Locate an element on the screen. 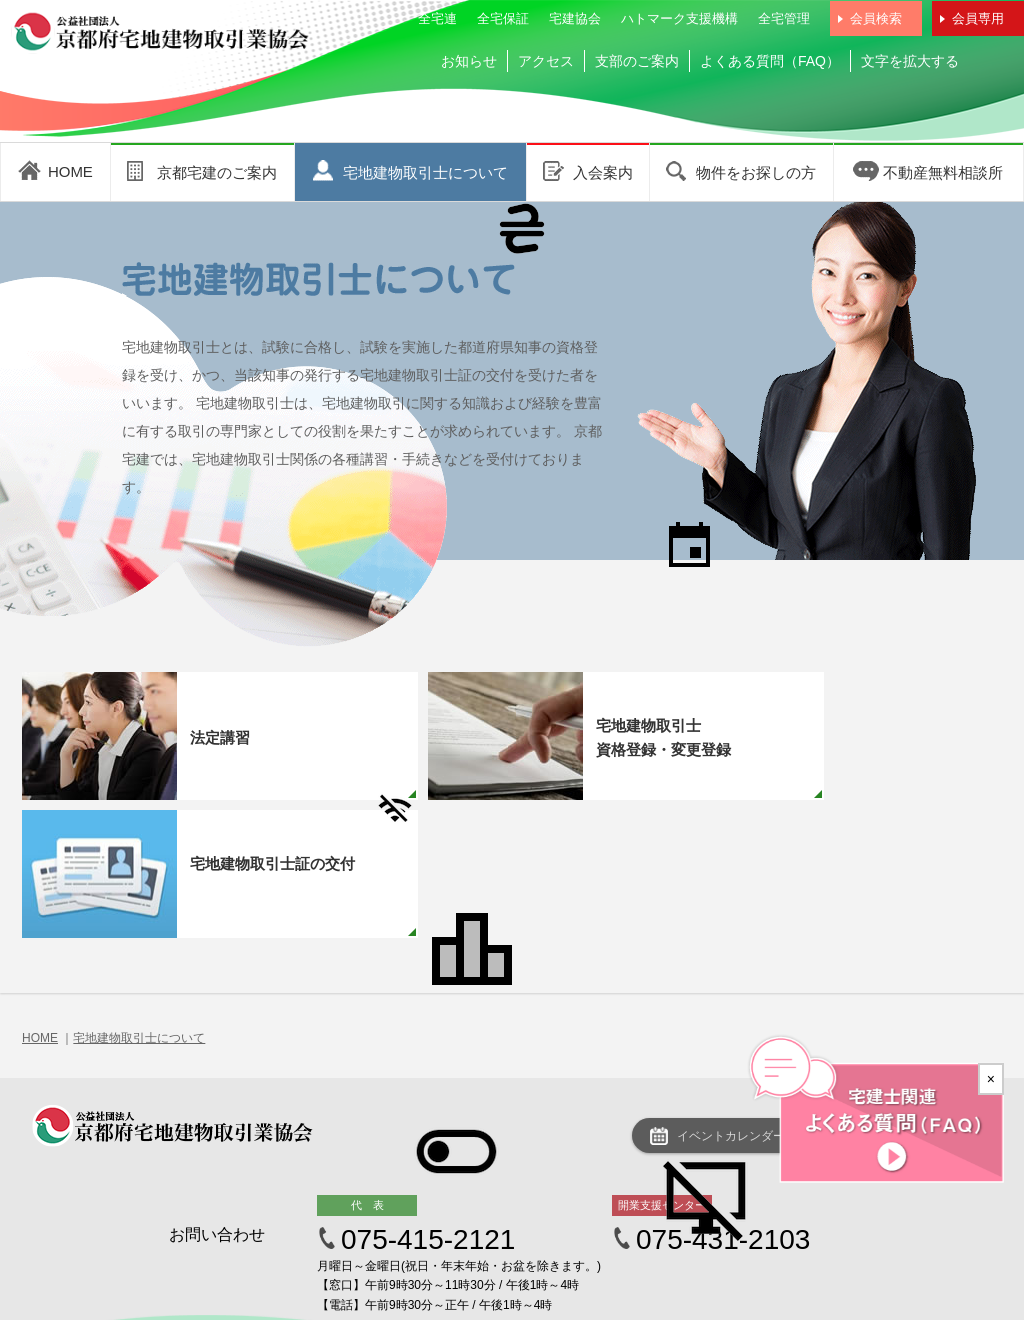 The width and height of the screenshot is (1024, 1320). desktop access is currently disabled is located at coordinates (706, 1198).